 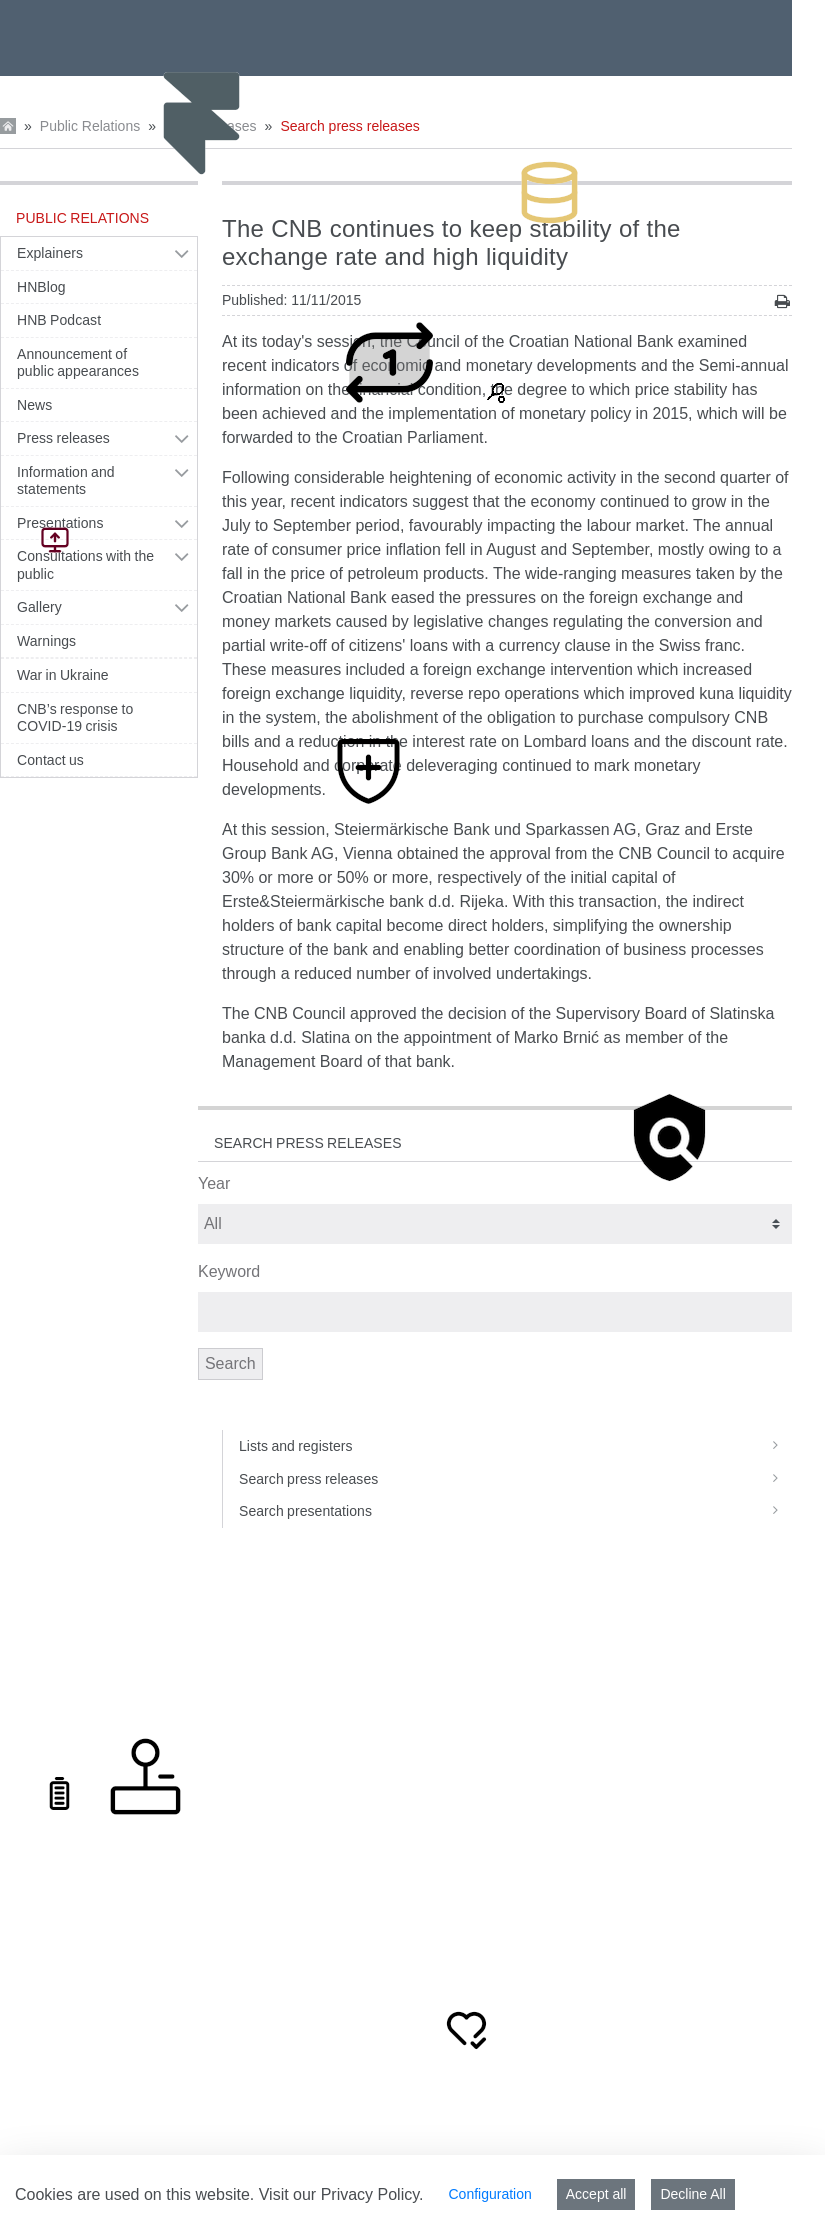 I want to click on indicates battery is fully charged, so click(x=59, y=1793).